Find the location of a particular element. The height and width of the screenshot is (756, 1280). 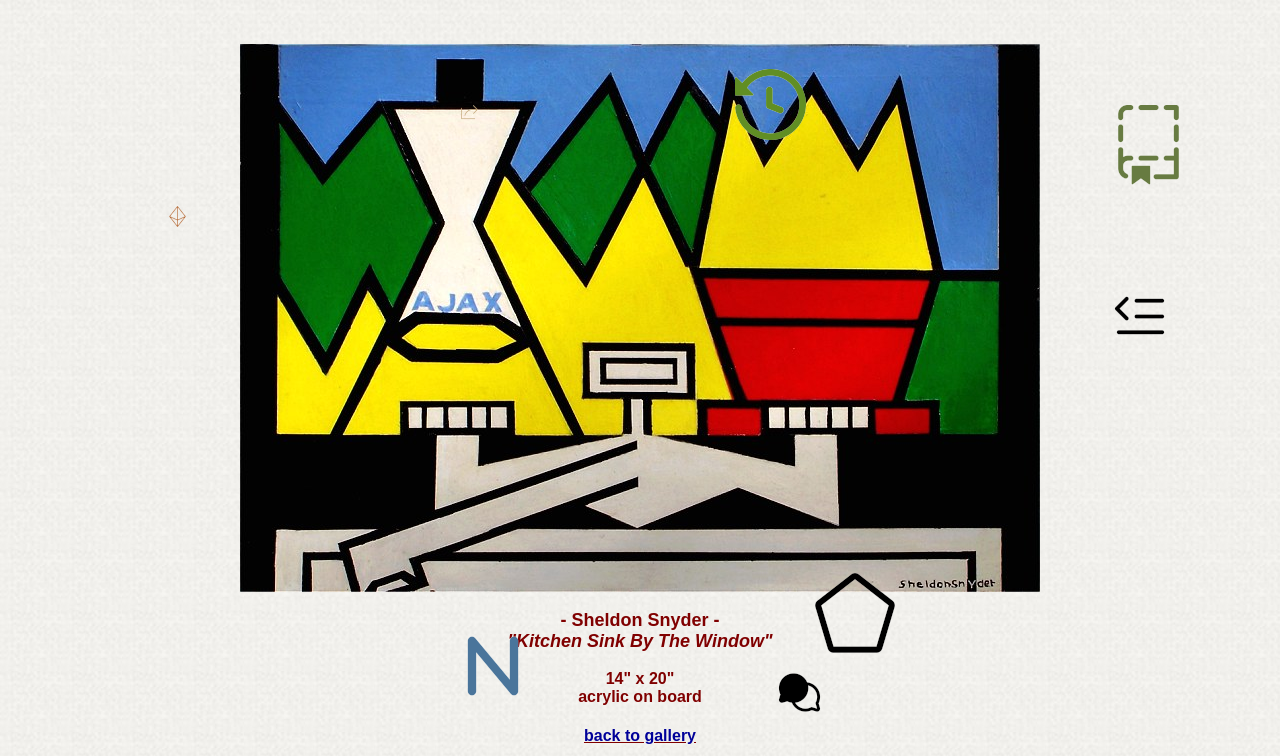

open chat or messaging is located at coordinates (799, 692).